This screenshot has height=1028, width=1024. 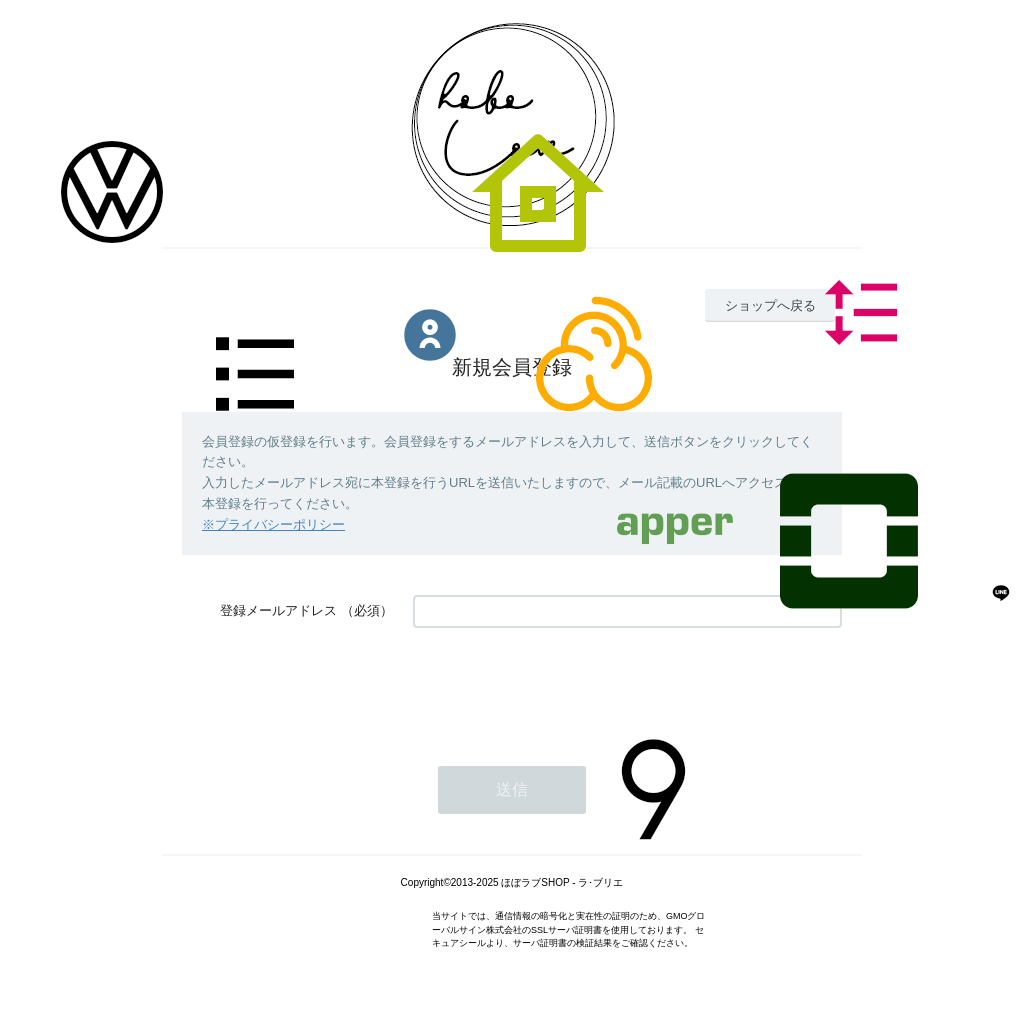 I want to click on view checklist or task list, so click(x=255, y=374).